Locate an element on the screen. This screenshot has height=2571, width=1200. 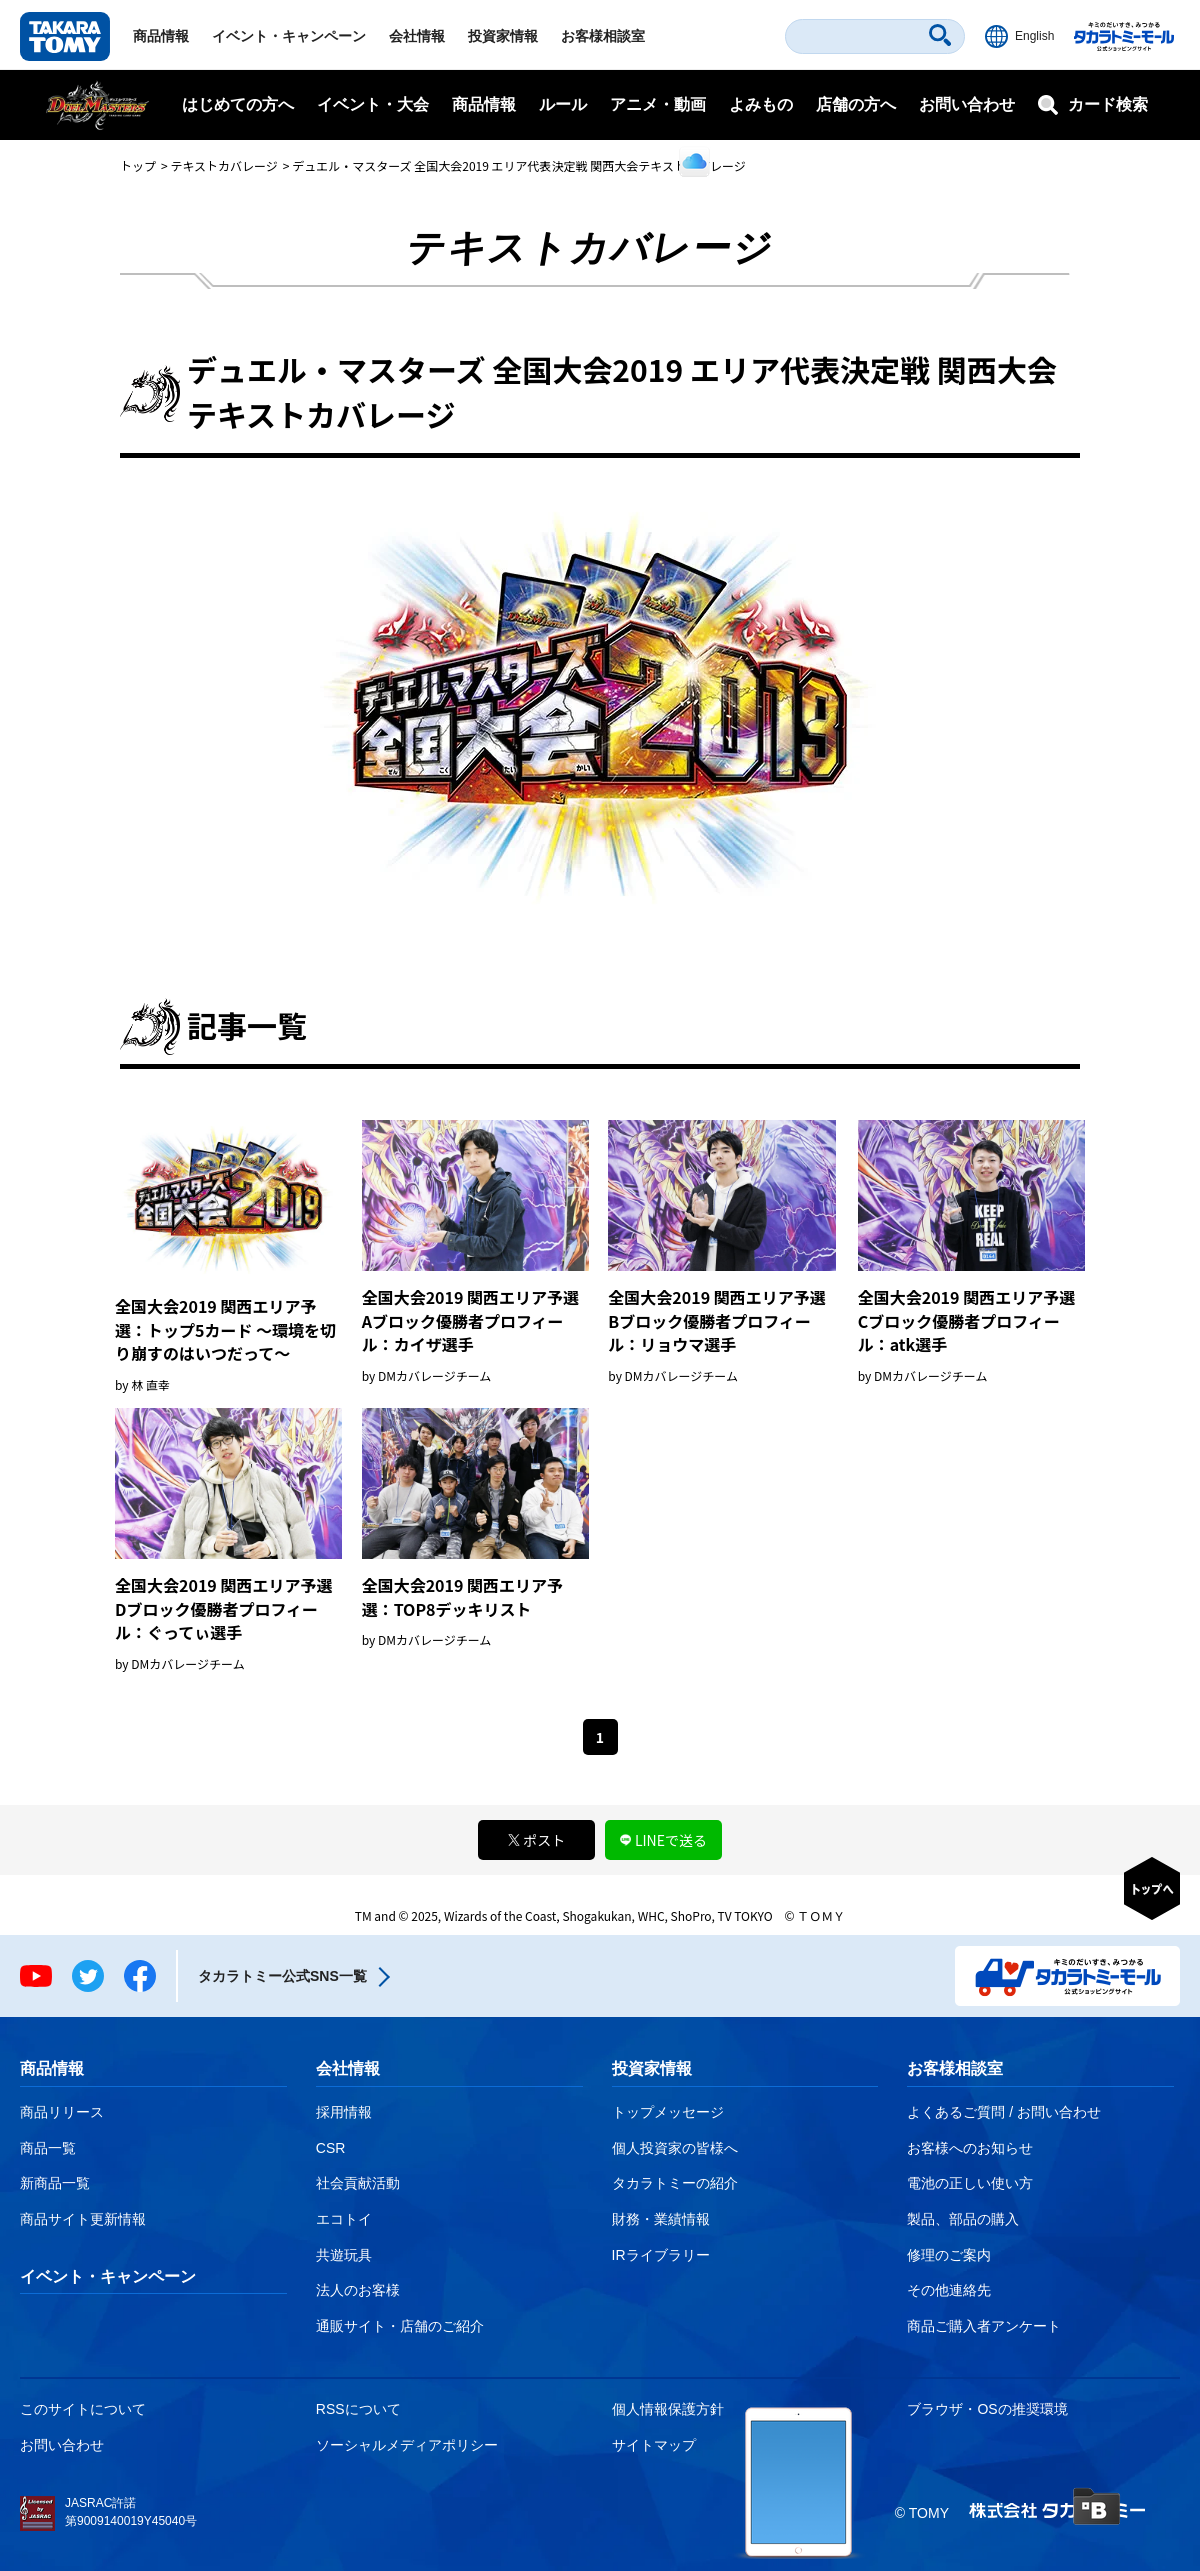
manage connected iPad device is located at coordinates (798, 2481).